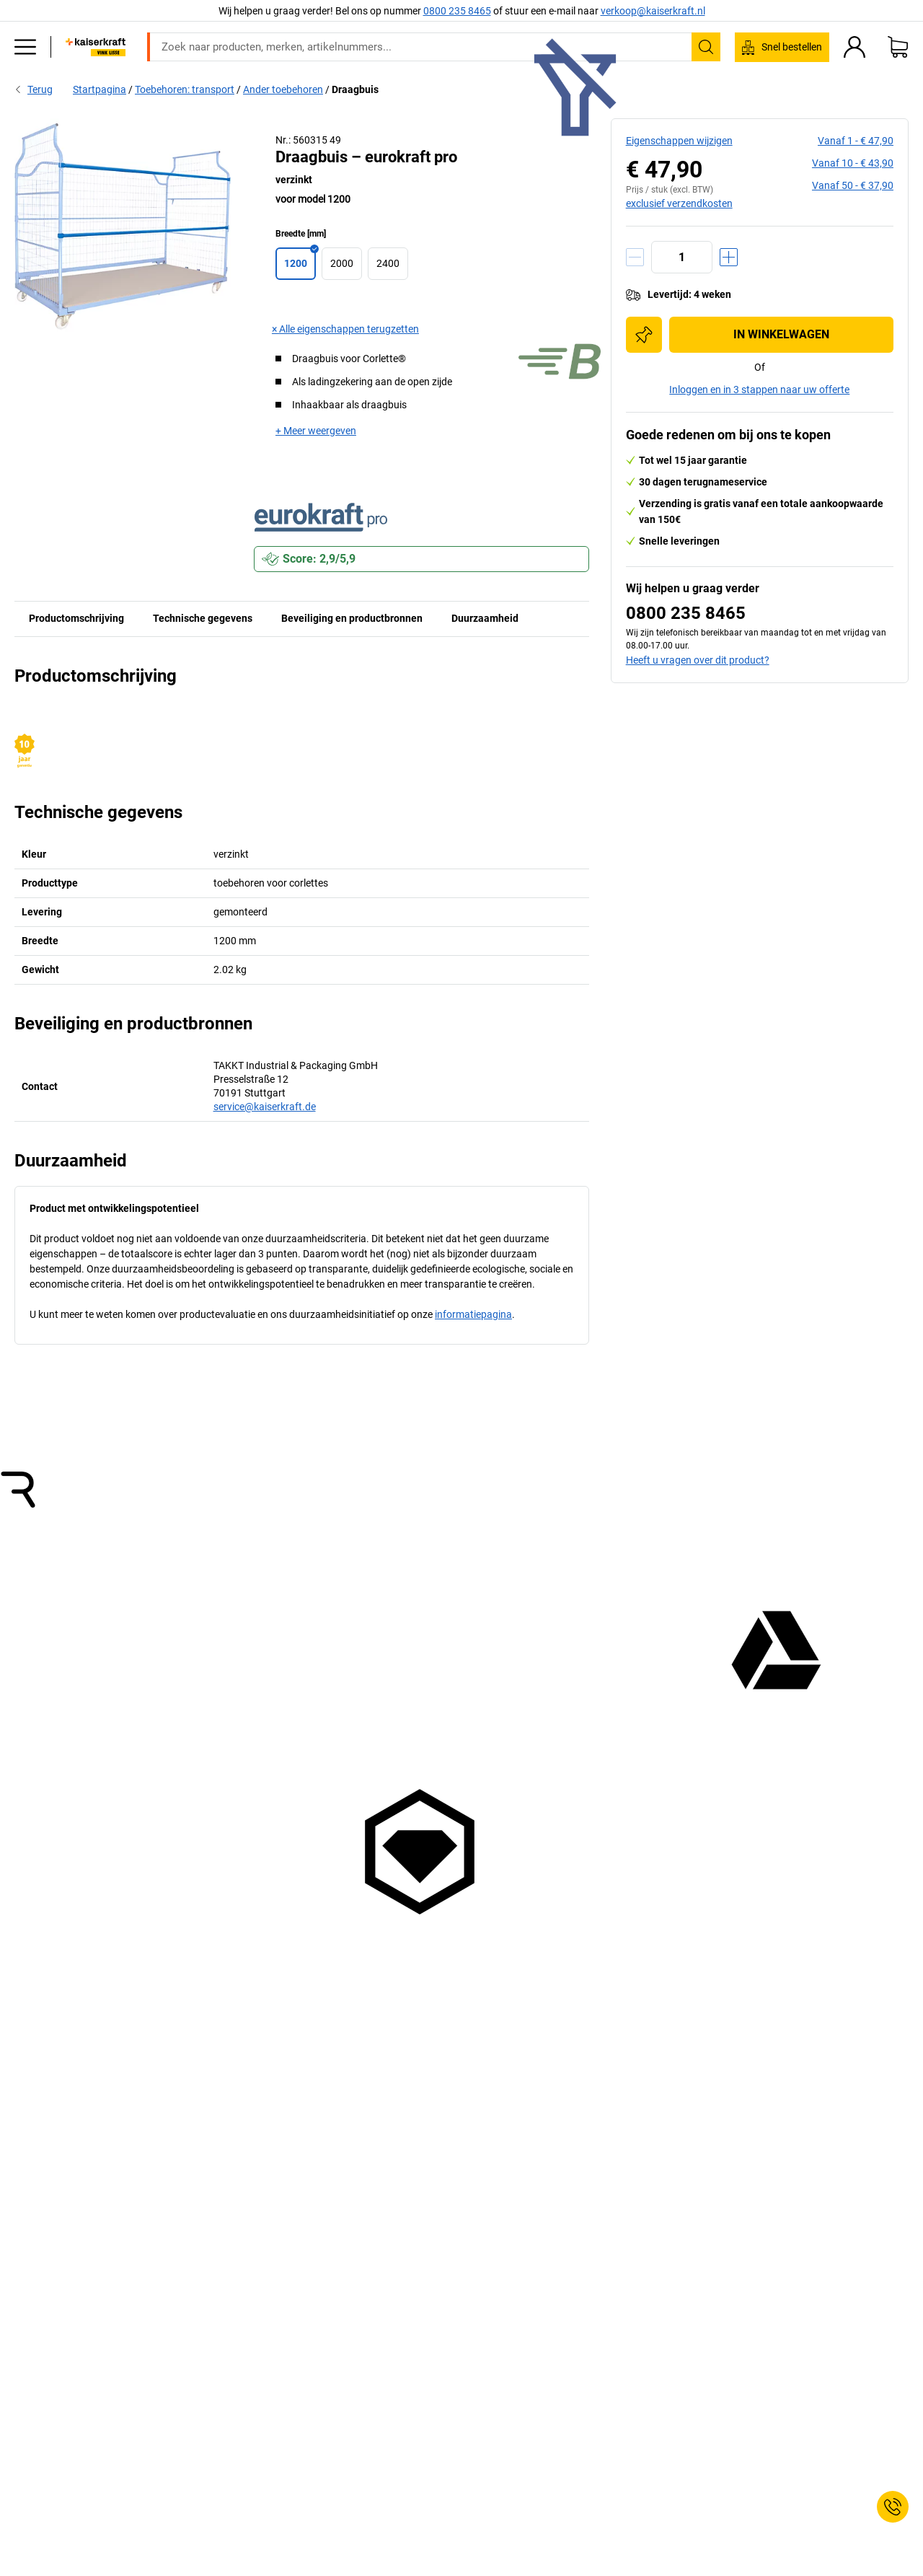  What do you see at coordinates (776, 1650) in the screenshot?
I see `open google drive` at bounding box center [776, 1650].